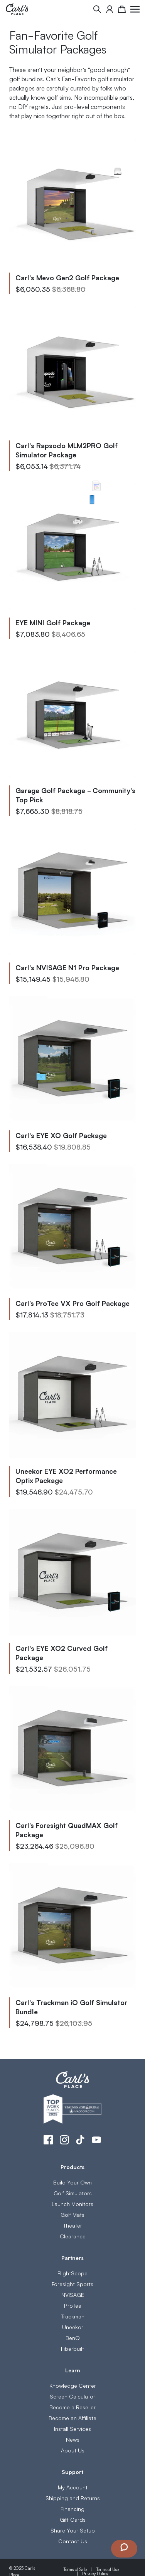 The height and width of the screenshot is (2576, 145). Describe the element at coordinates (118, 171) in the screenshot. I see `open scanner application` at that location.